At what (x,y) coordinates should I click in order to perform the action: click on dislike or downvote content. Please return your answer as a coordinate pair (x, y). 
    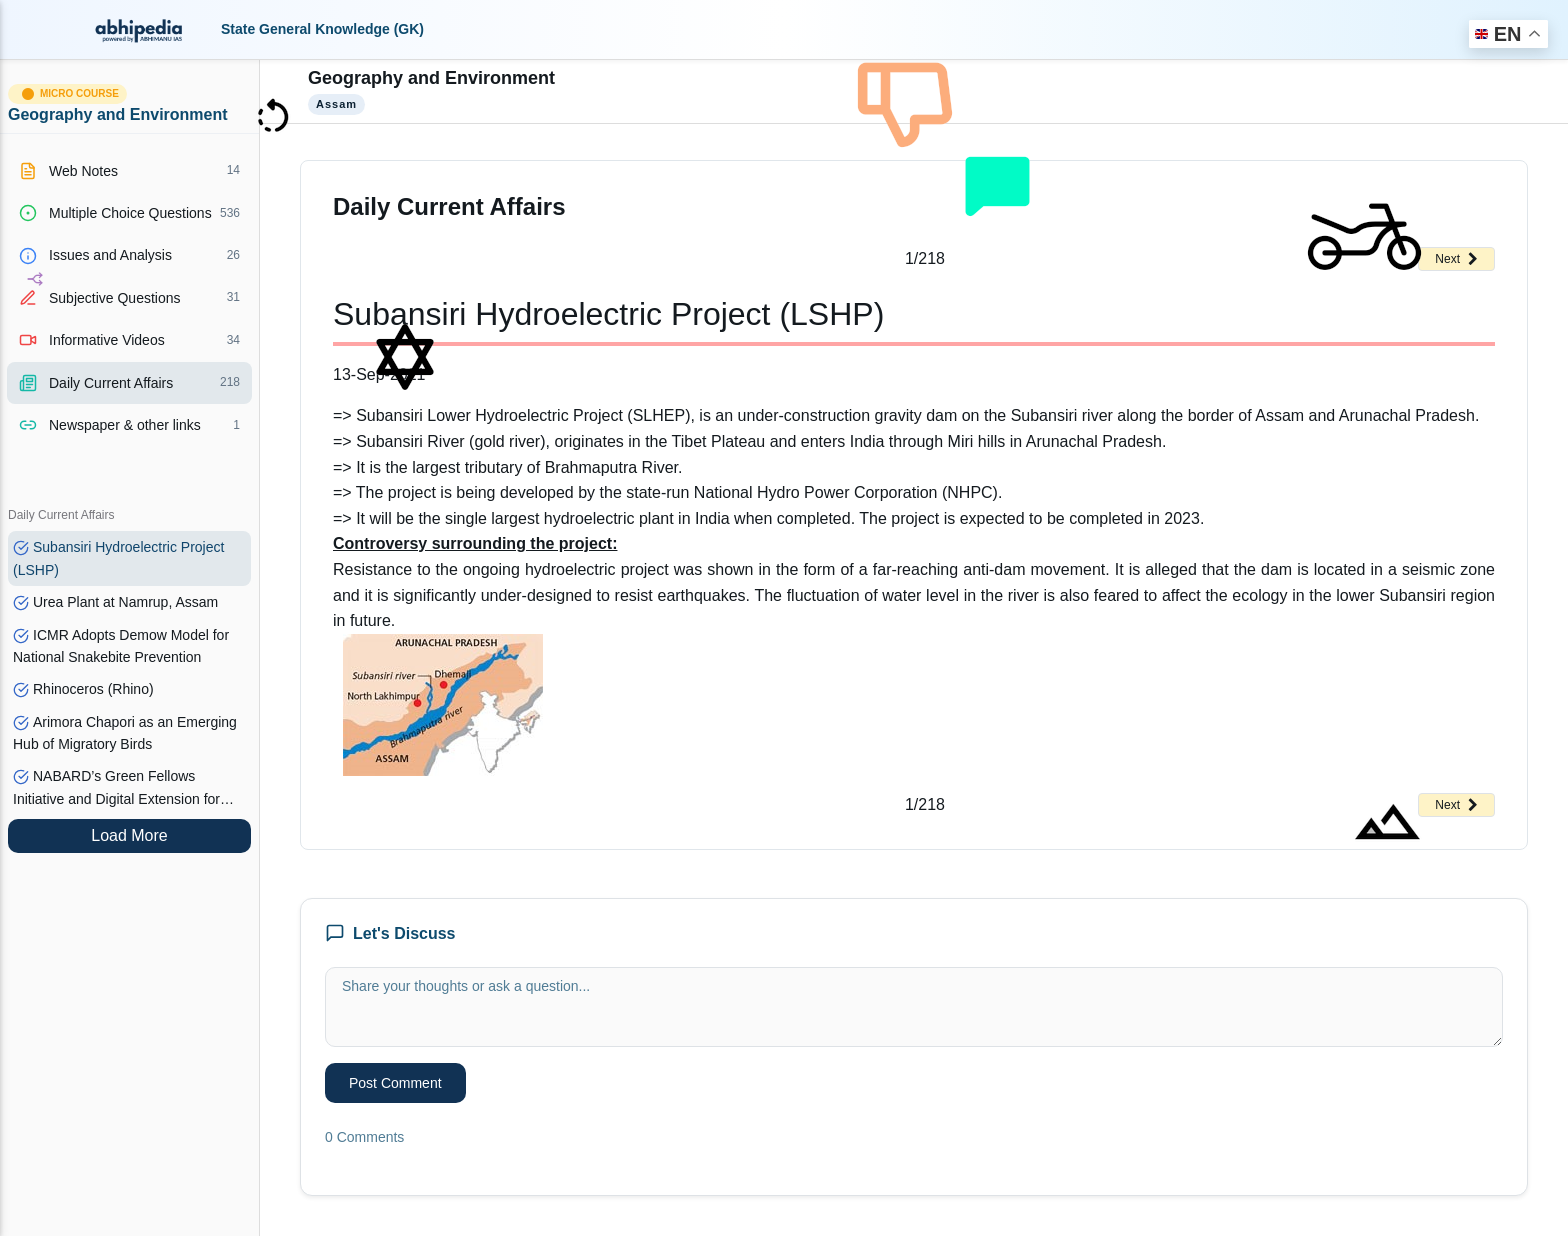
    Looking at the image, I should click on (905, 100).